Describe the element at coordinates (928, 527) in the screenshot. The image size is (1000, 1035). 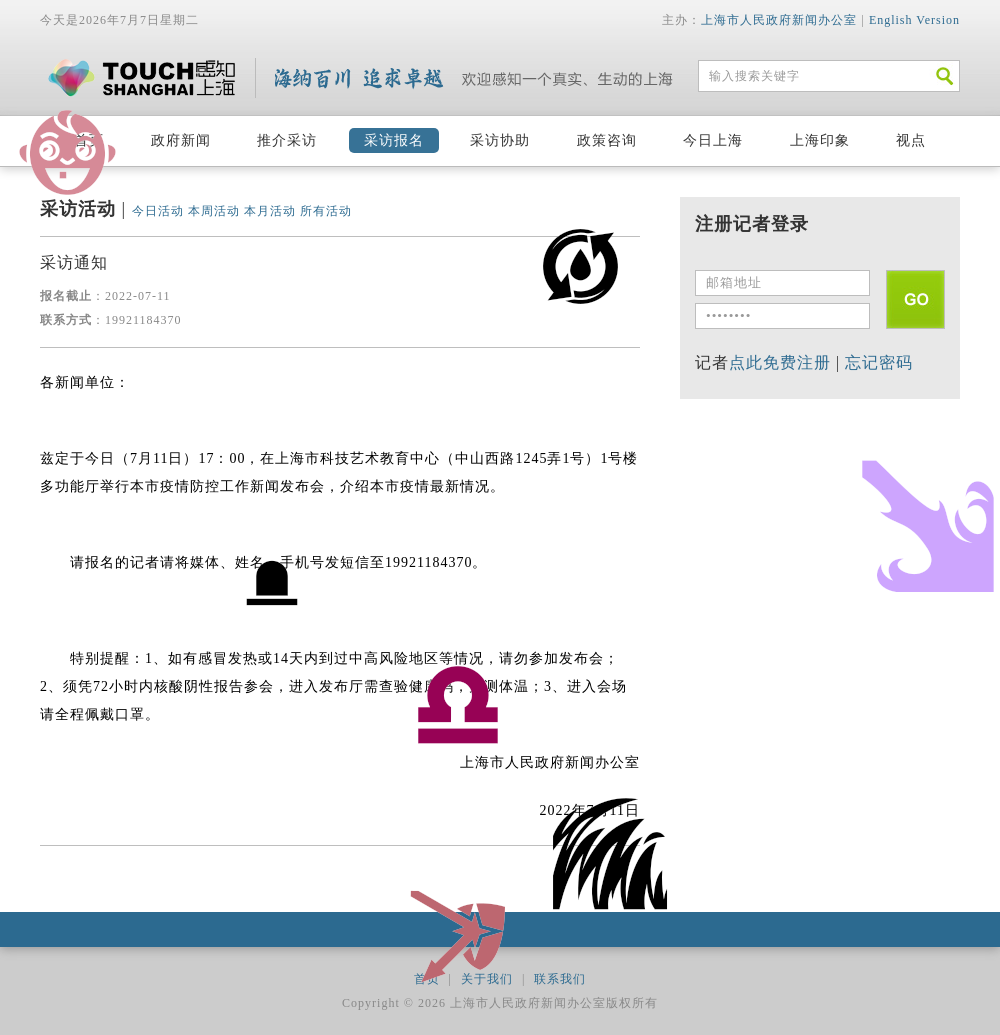
I see `activate dragon breath ability` at that location.